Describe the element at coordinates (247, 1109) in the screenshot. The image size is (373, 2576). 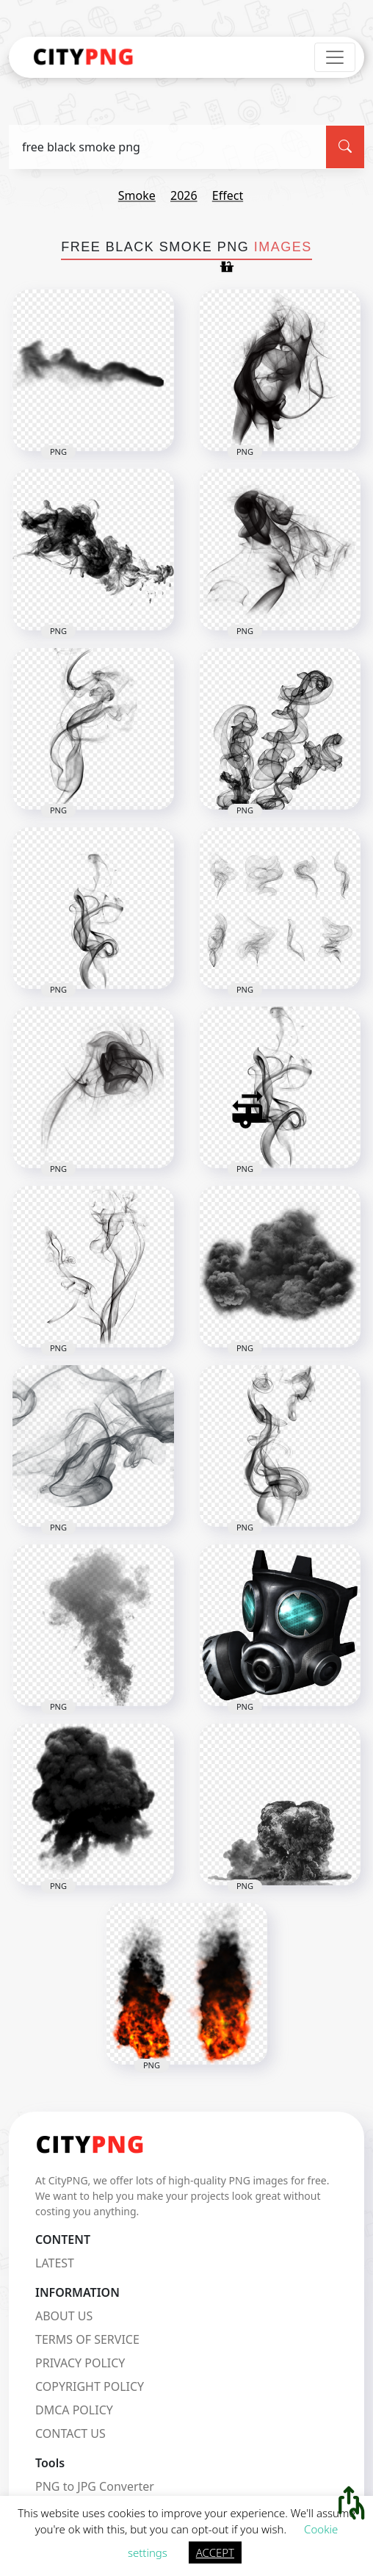
I see `indicates RV hookup availability at a location` at that location.